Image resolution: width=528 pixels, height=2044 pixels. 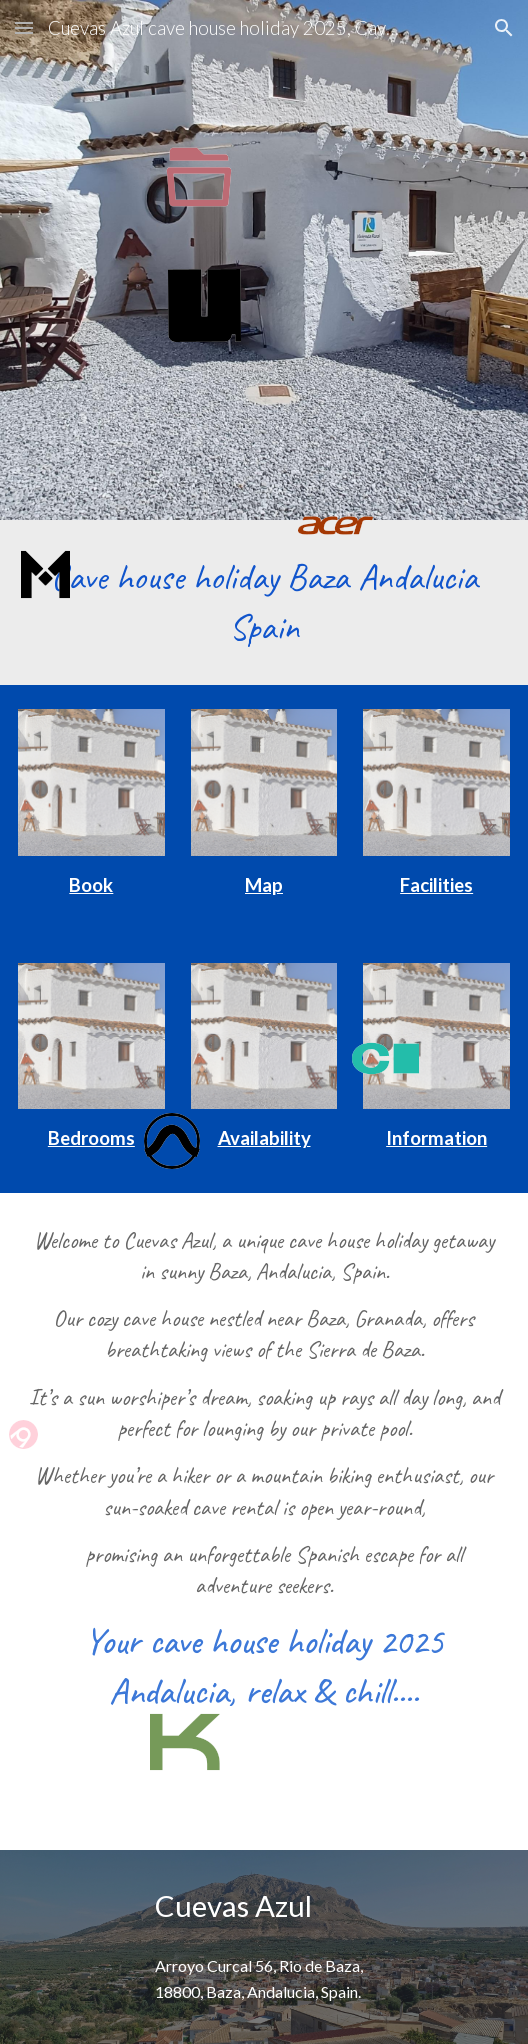 What do you see at coordinates (172, 1141) in the screenshot?
I see `open Pro Tools application` at bounding box center [172, 1141].